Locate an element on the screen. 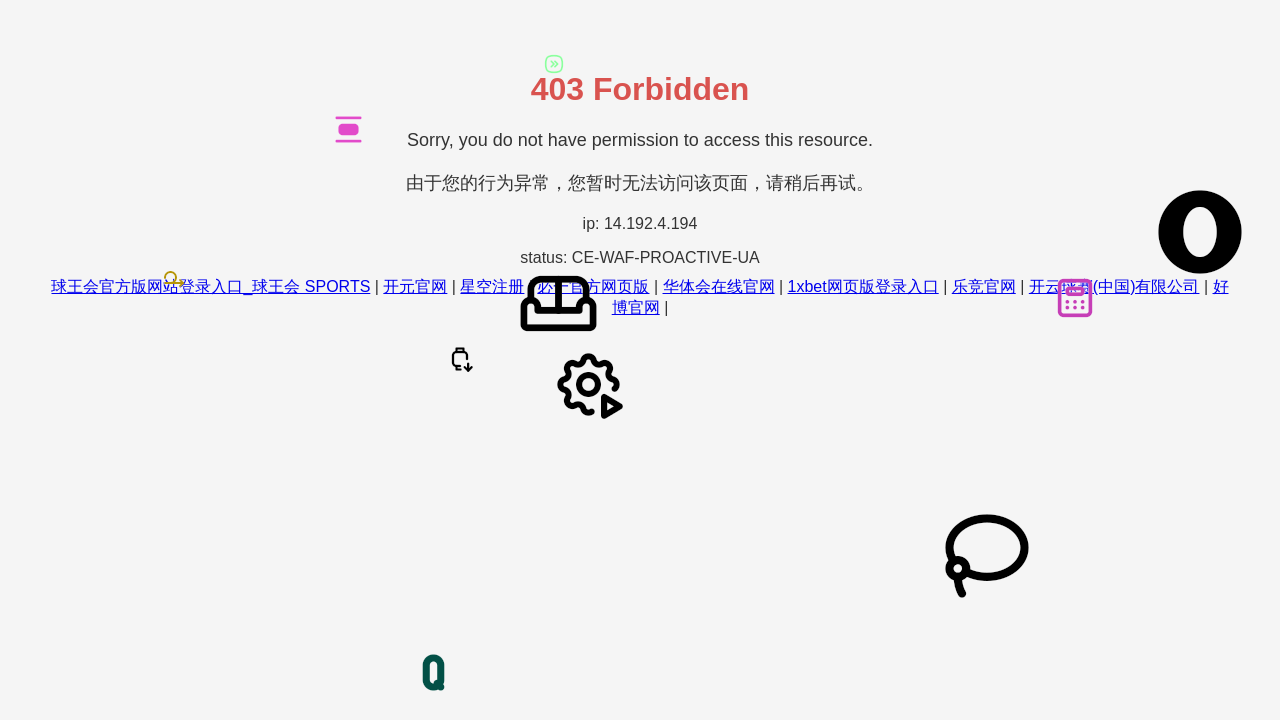  indicates a label or category starting with "q" is located at coordinates (433, 672).